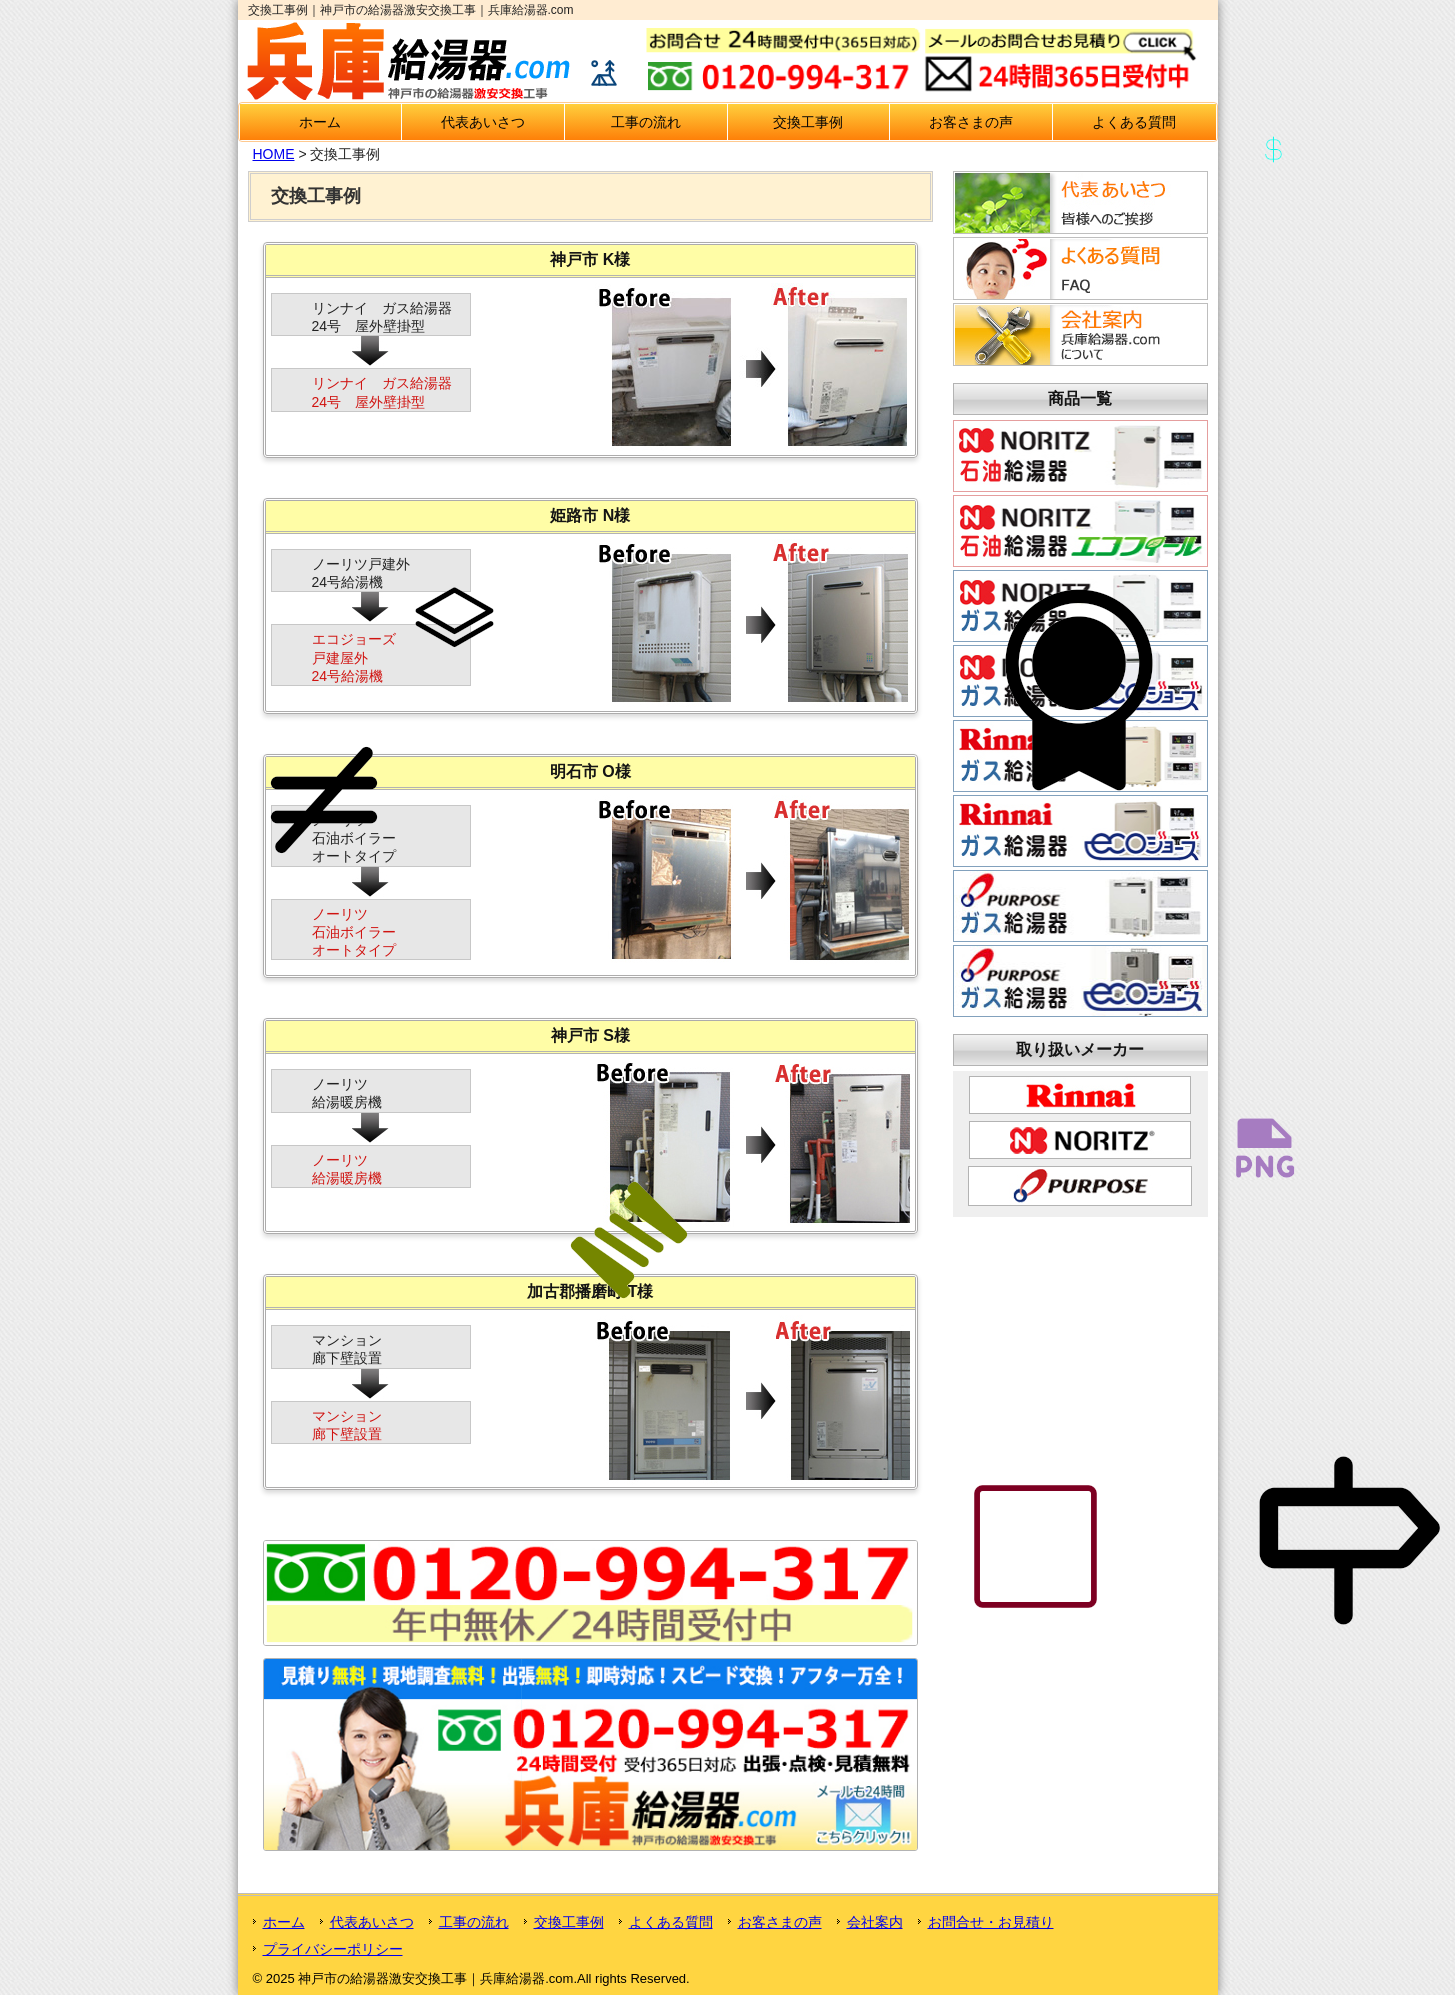  I want to click on view layers or stacked content, so click(454, 618).